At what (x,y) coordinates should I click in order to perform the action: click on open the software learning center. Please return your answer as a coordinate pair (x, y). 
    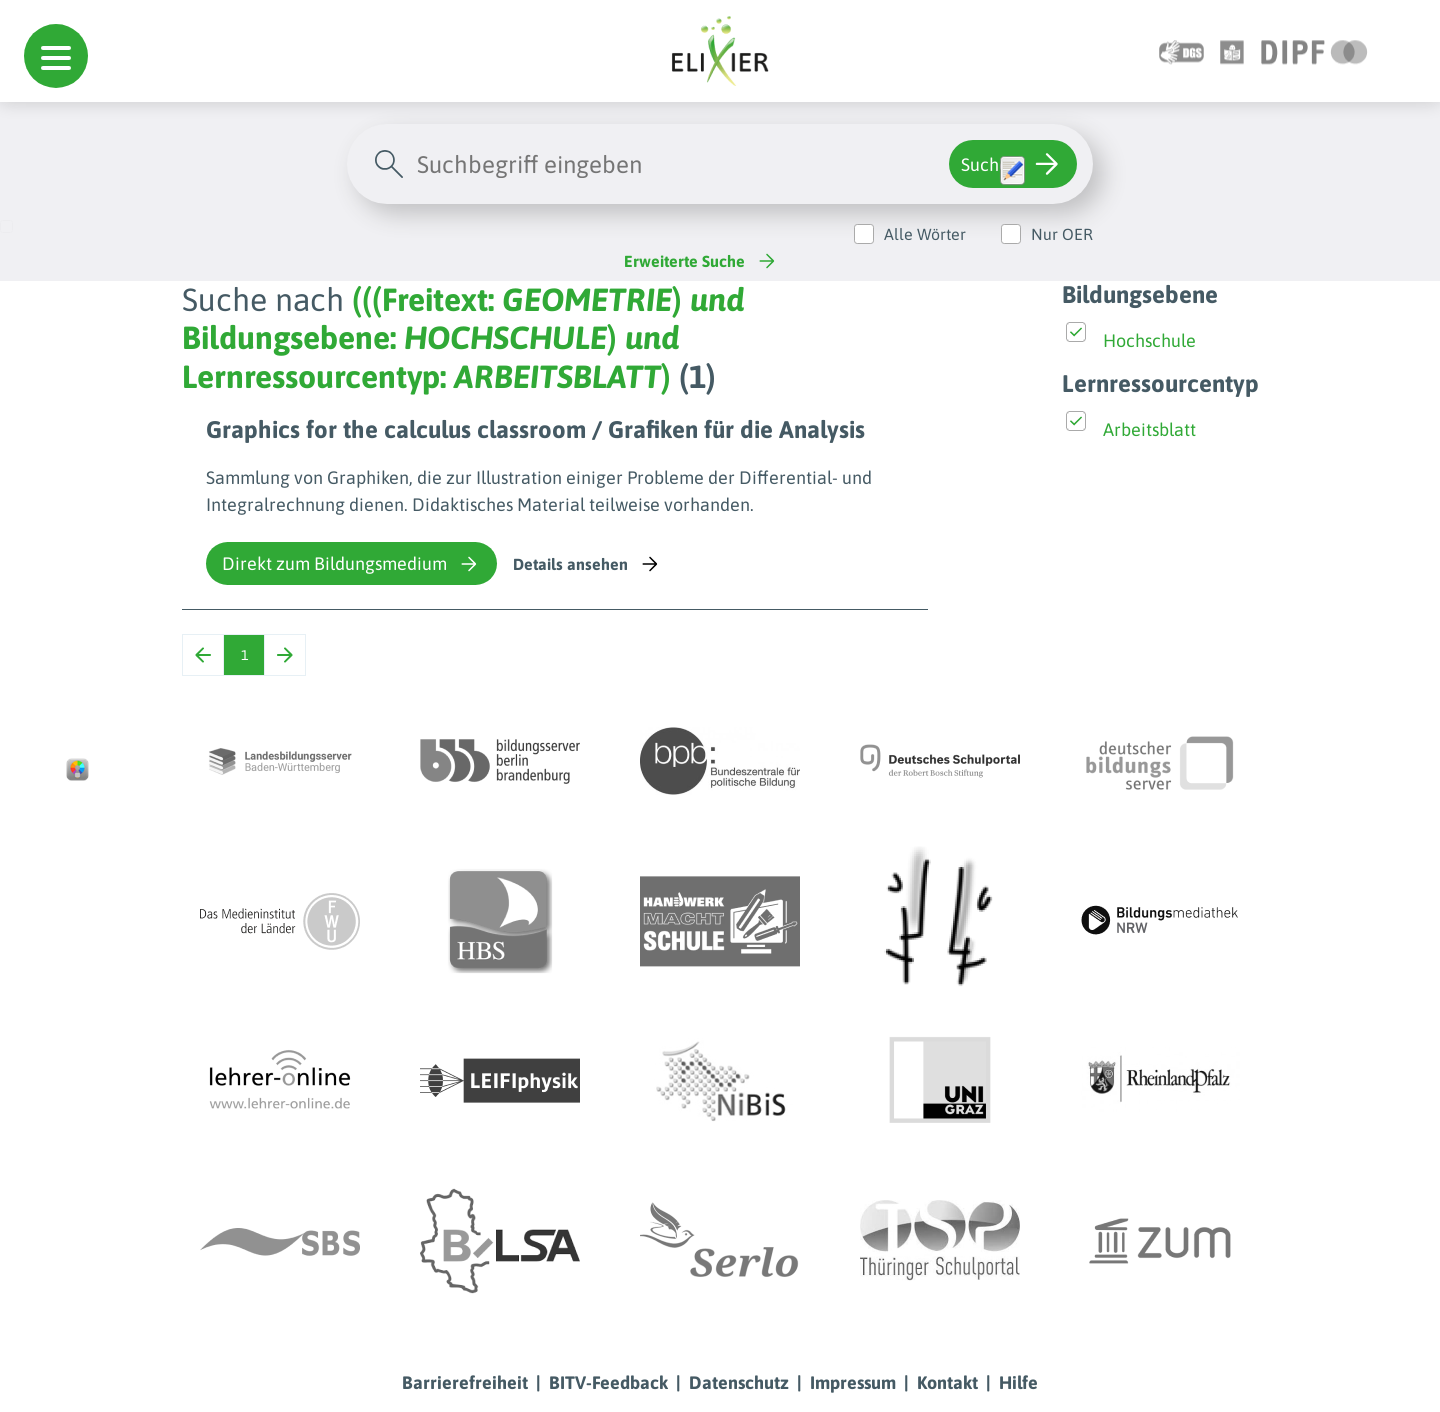
    Looking at the image, I should click on (1012, 170).